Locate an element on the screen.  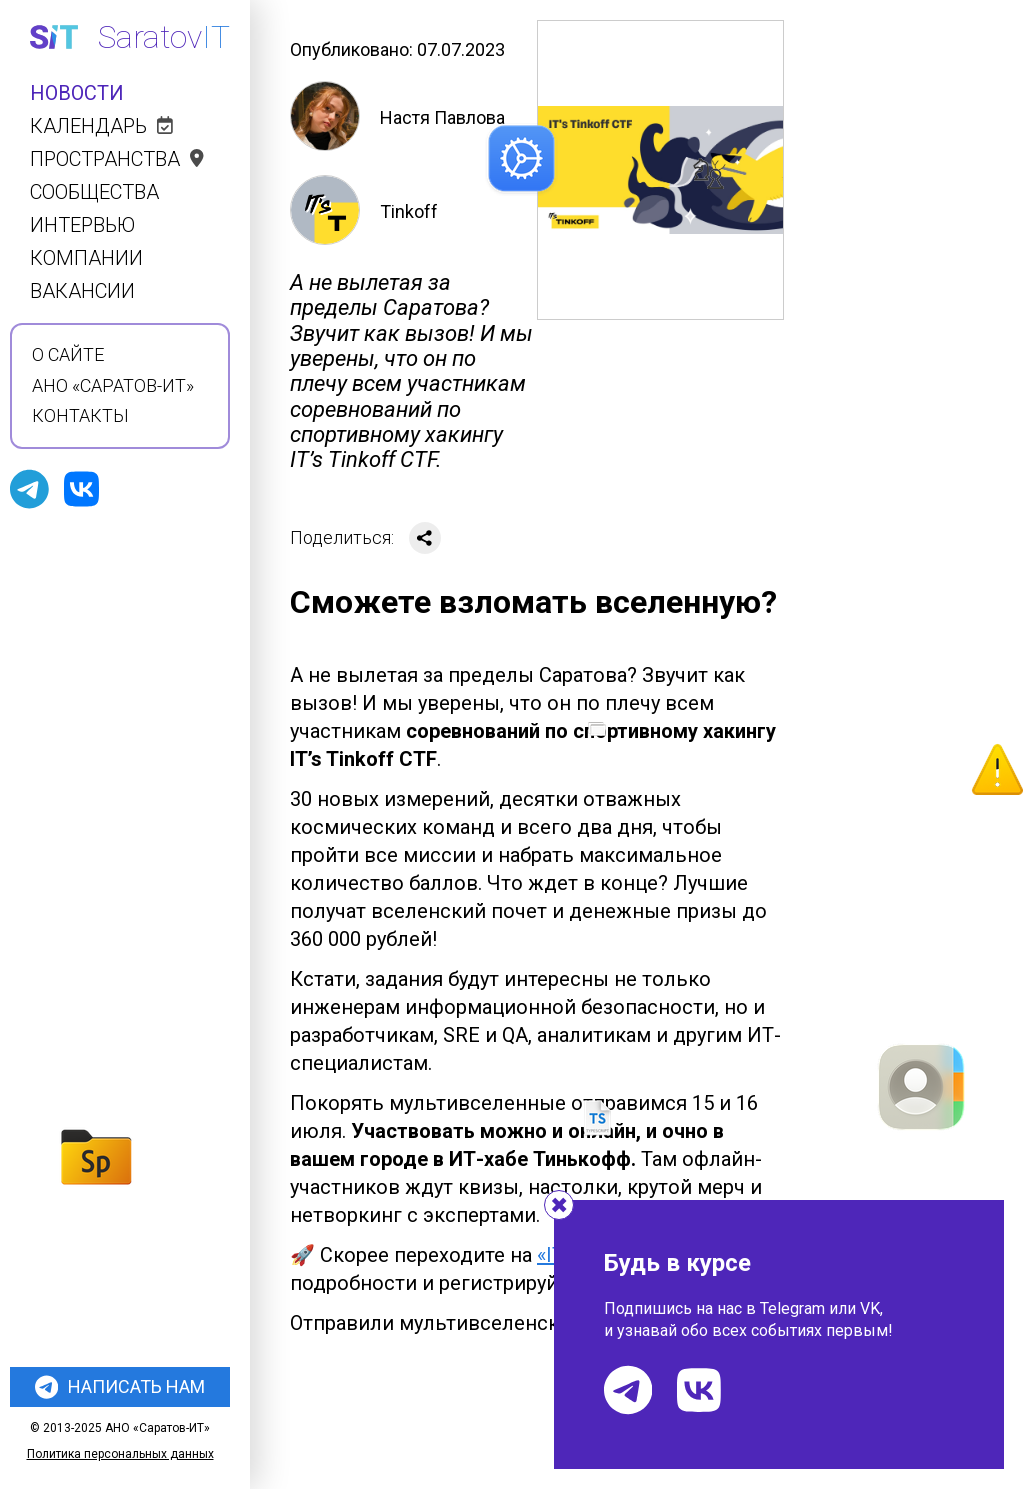
indicates a warning or alert status is located at coordinates (969, 741).